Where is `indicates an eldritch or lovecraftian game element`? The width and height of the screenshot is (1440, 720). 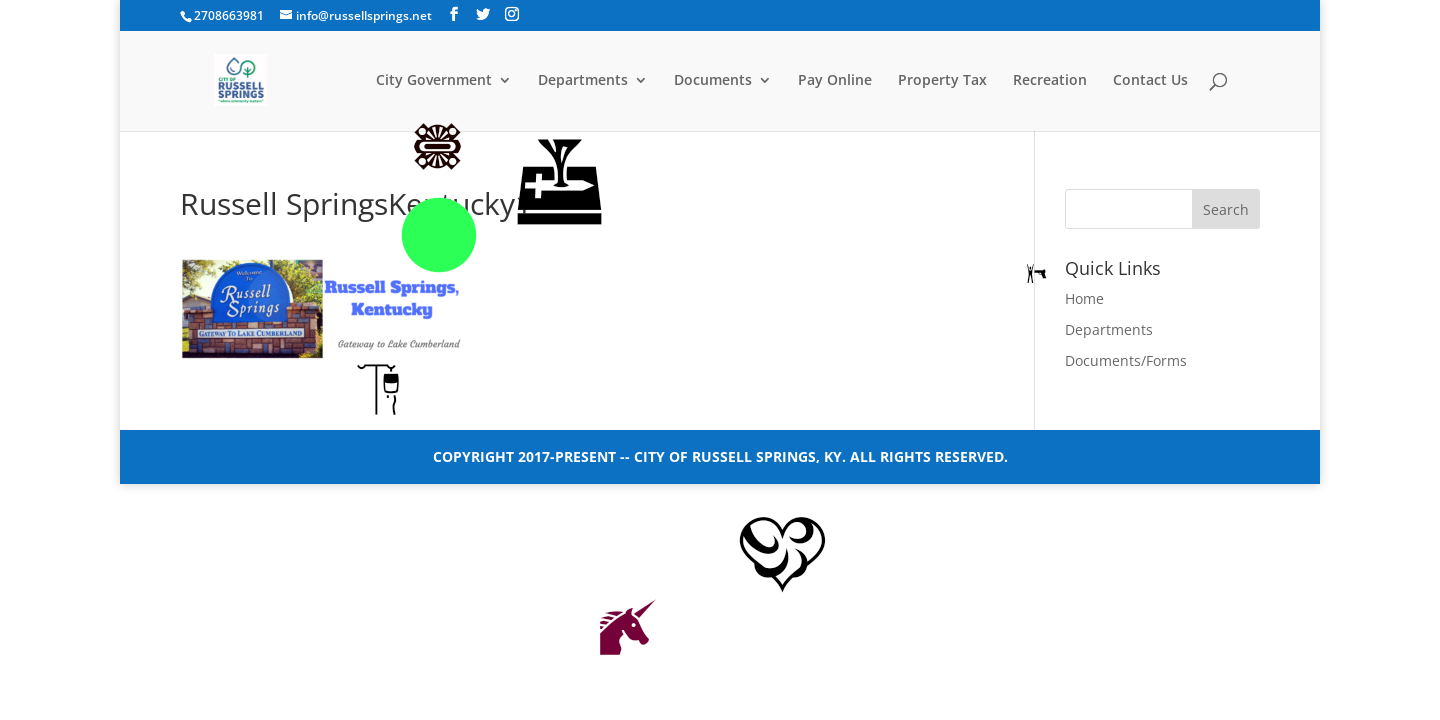 indicates an eldritch or lovecraftian game element is located at coordinates (782, 552).